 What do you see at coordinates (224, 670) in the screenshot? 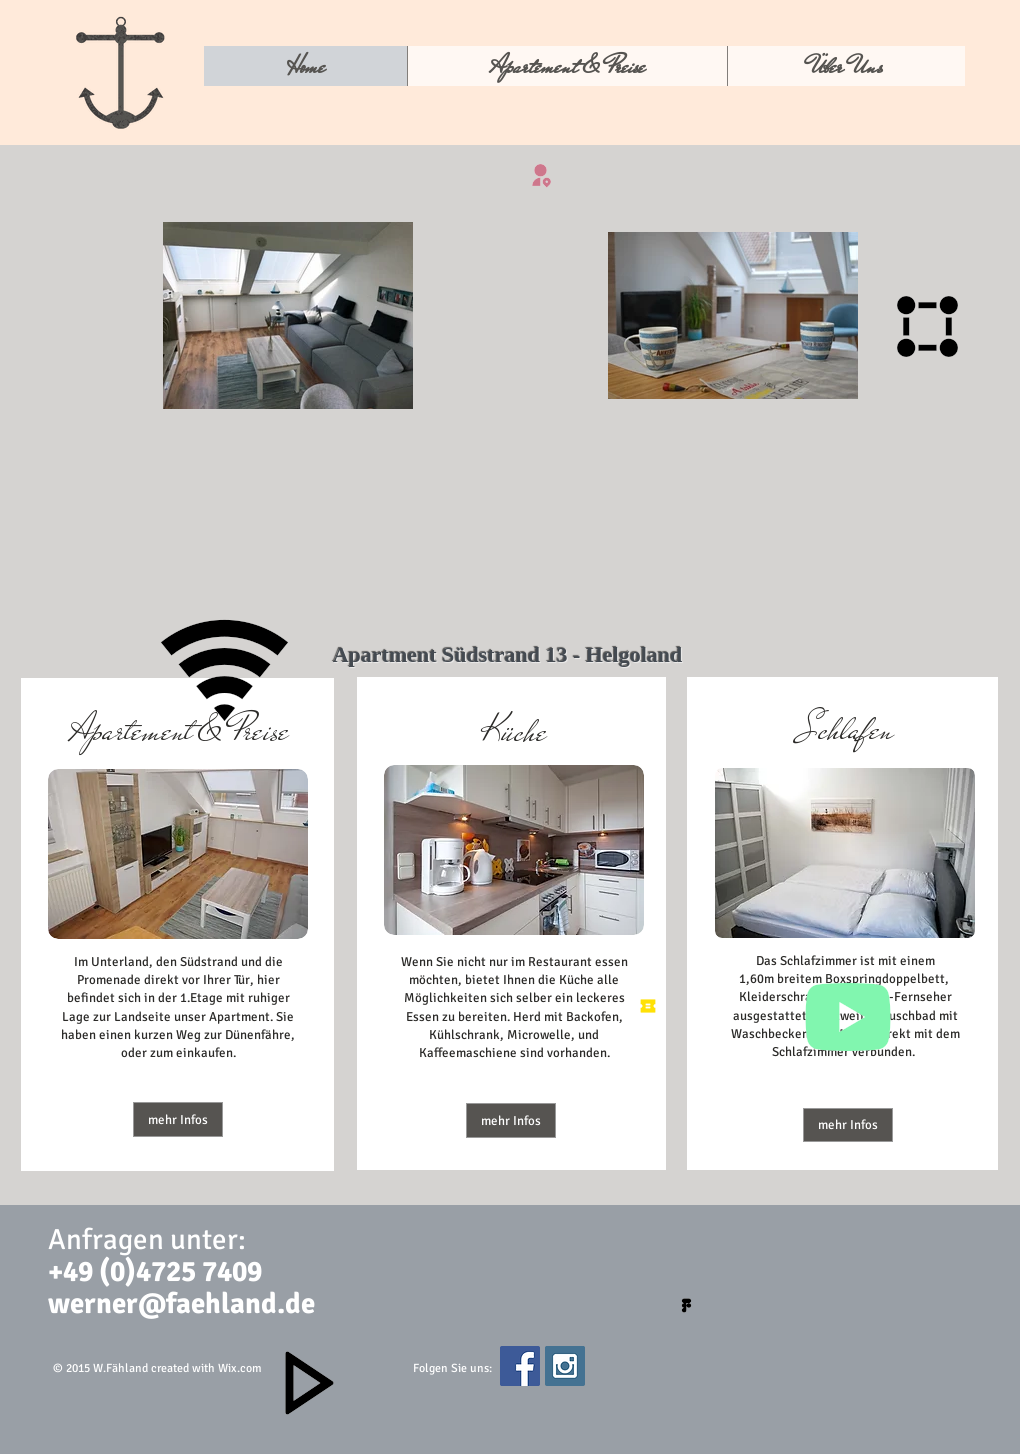
I see `indicates active wifi connection` at bounding box center [224, 670].